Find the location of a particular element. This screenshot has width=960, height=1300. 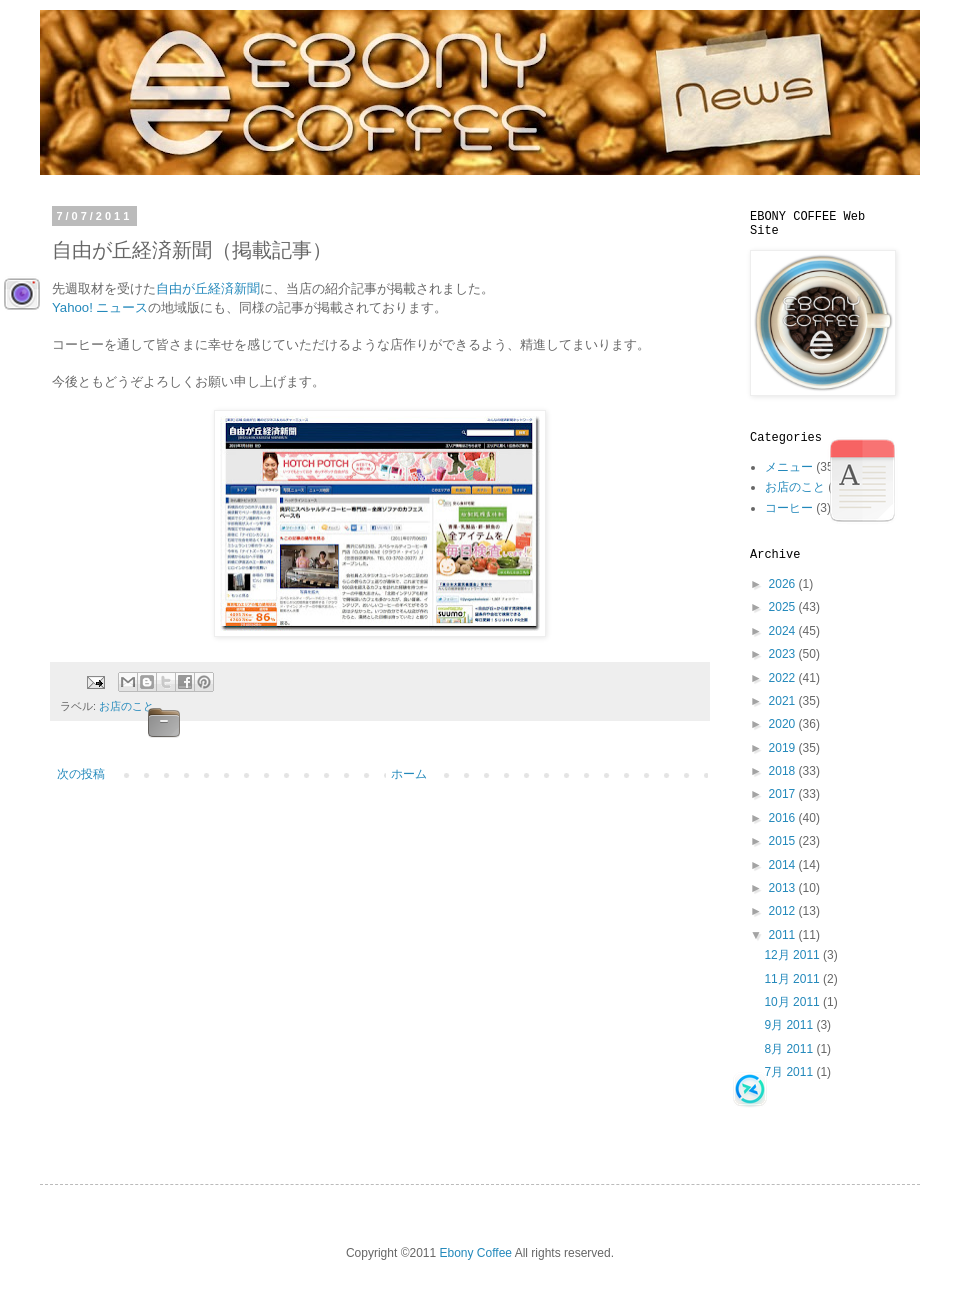

open cheese webcam application is located at coordinates (22, 294).